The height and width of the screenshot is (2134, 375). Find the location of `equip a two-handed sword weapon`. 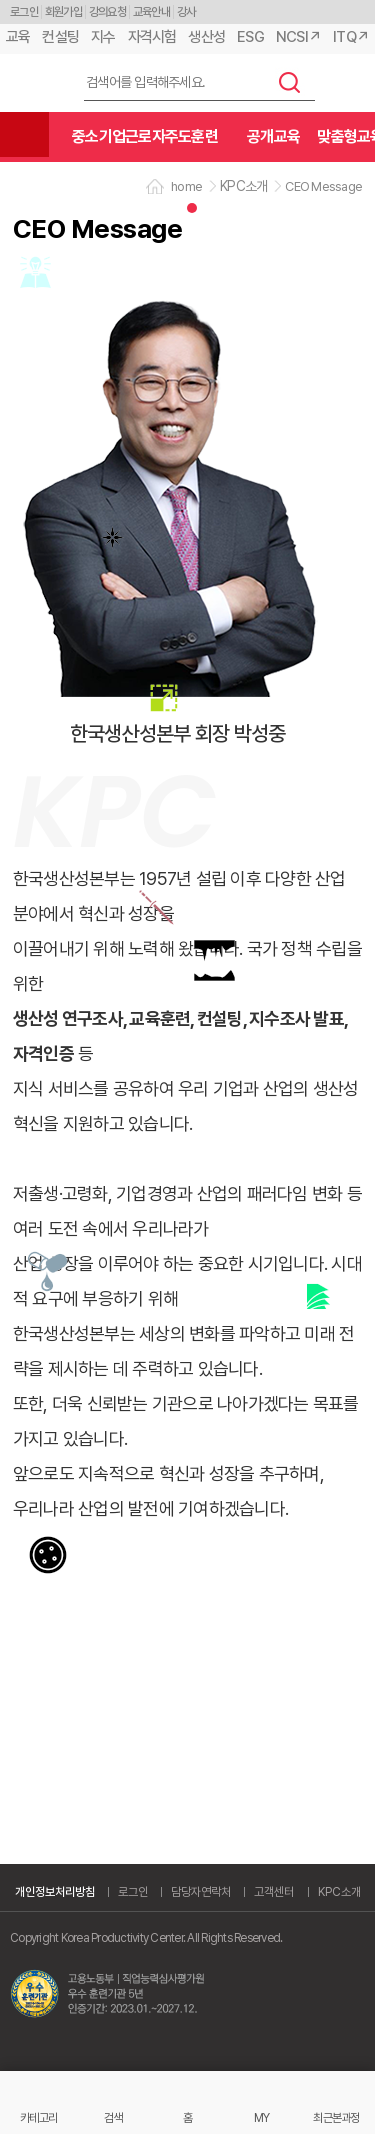

equip a two-handed sword weapon is located at coordinates (156, 907).